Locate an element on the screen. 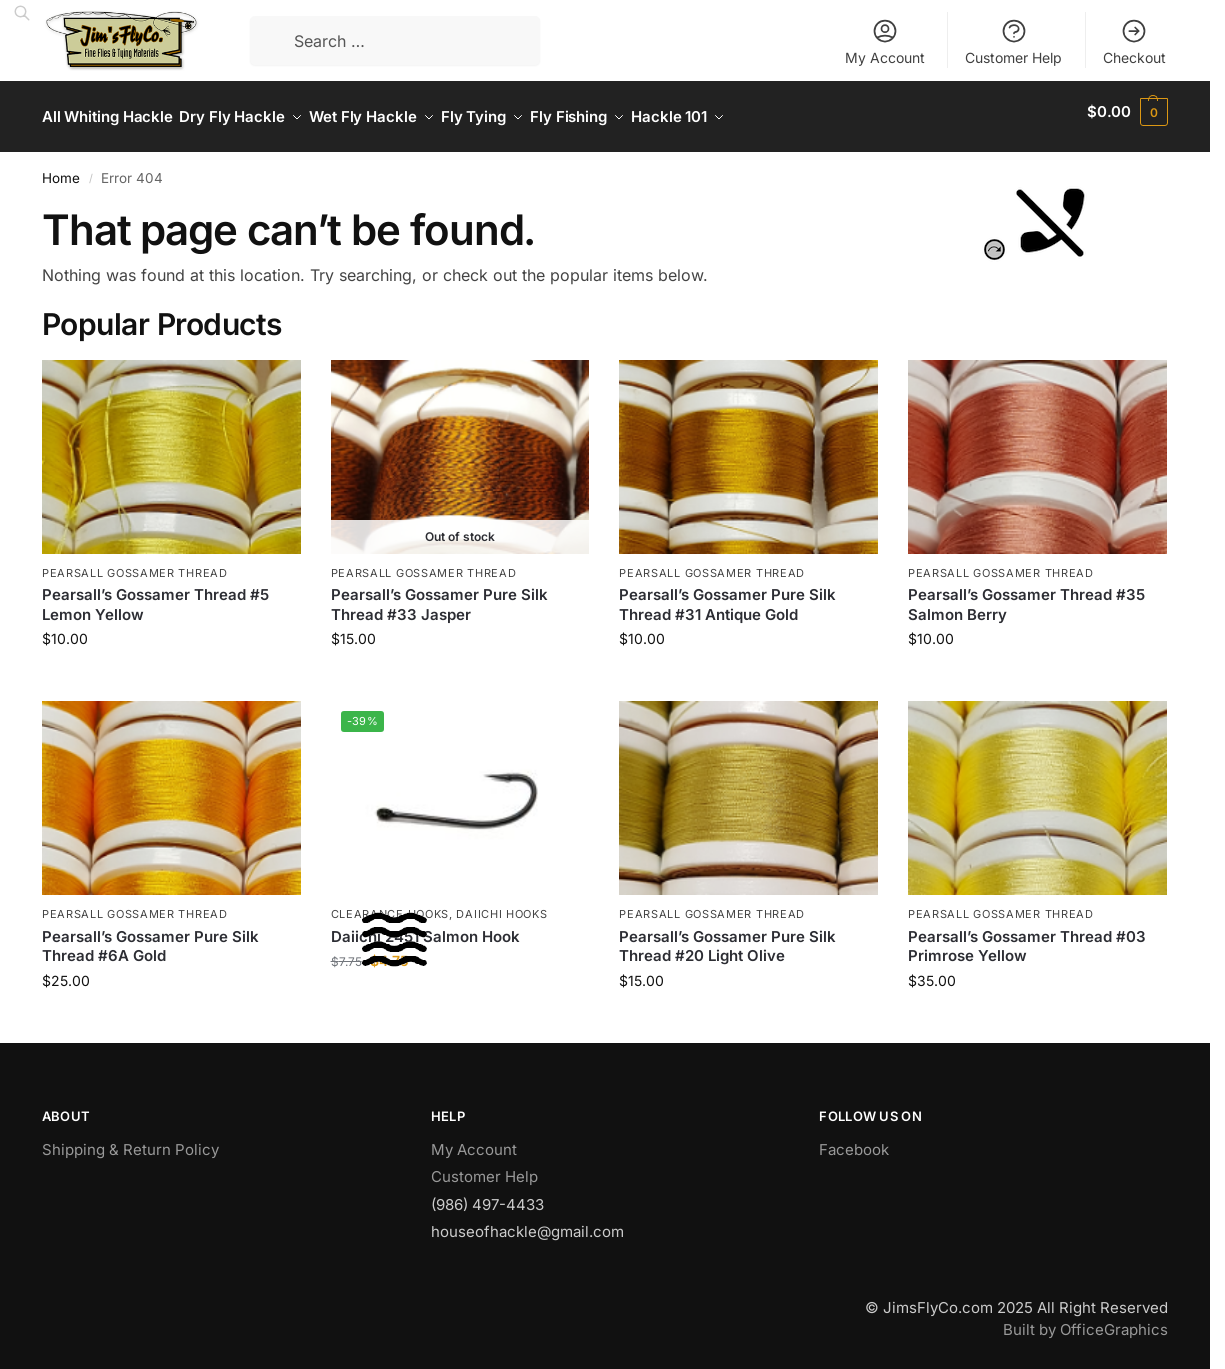 This screenshot has height=1369, width=1225. indicates phone calls are disabled or unavailable is located at coordinates (1052, 220).